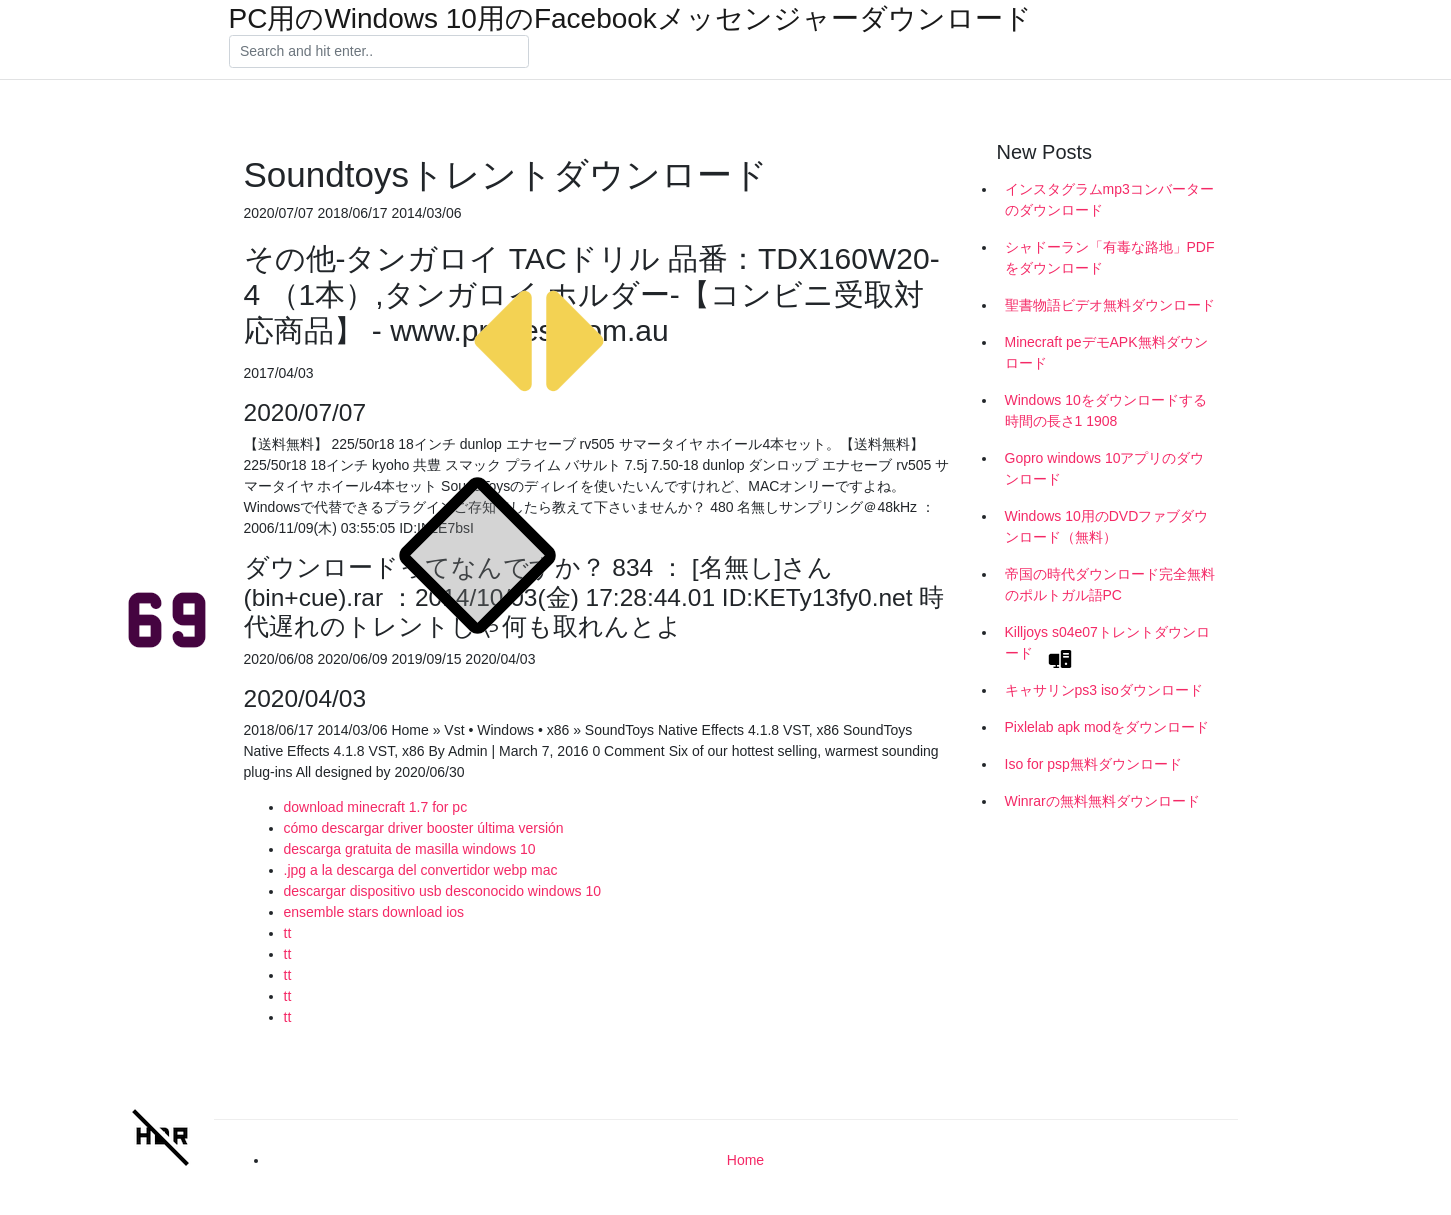  I want to click on indicates premium or pro membership status, so click(477, 555).